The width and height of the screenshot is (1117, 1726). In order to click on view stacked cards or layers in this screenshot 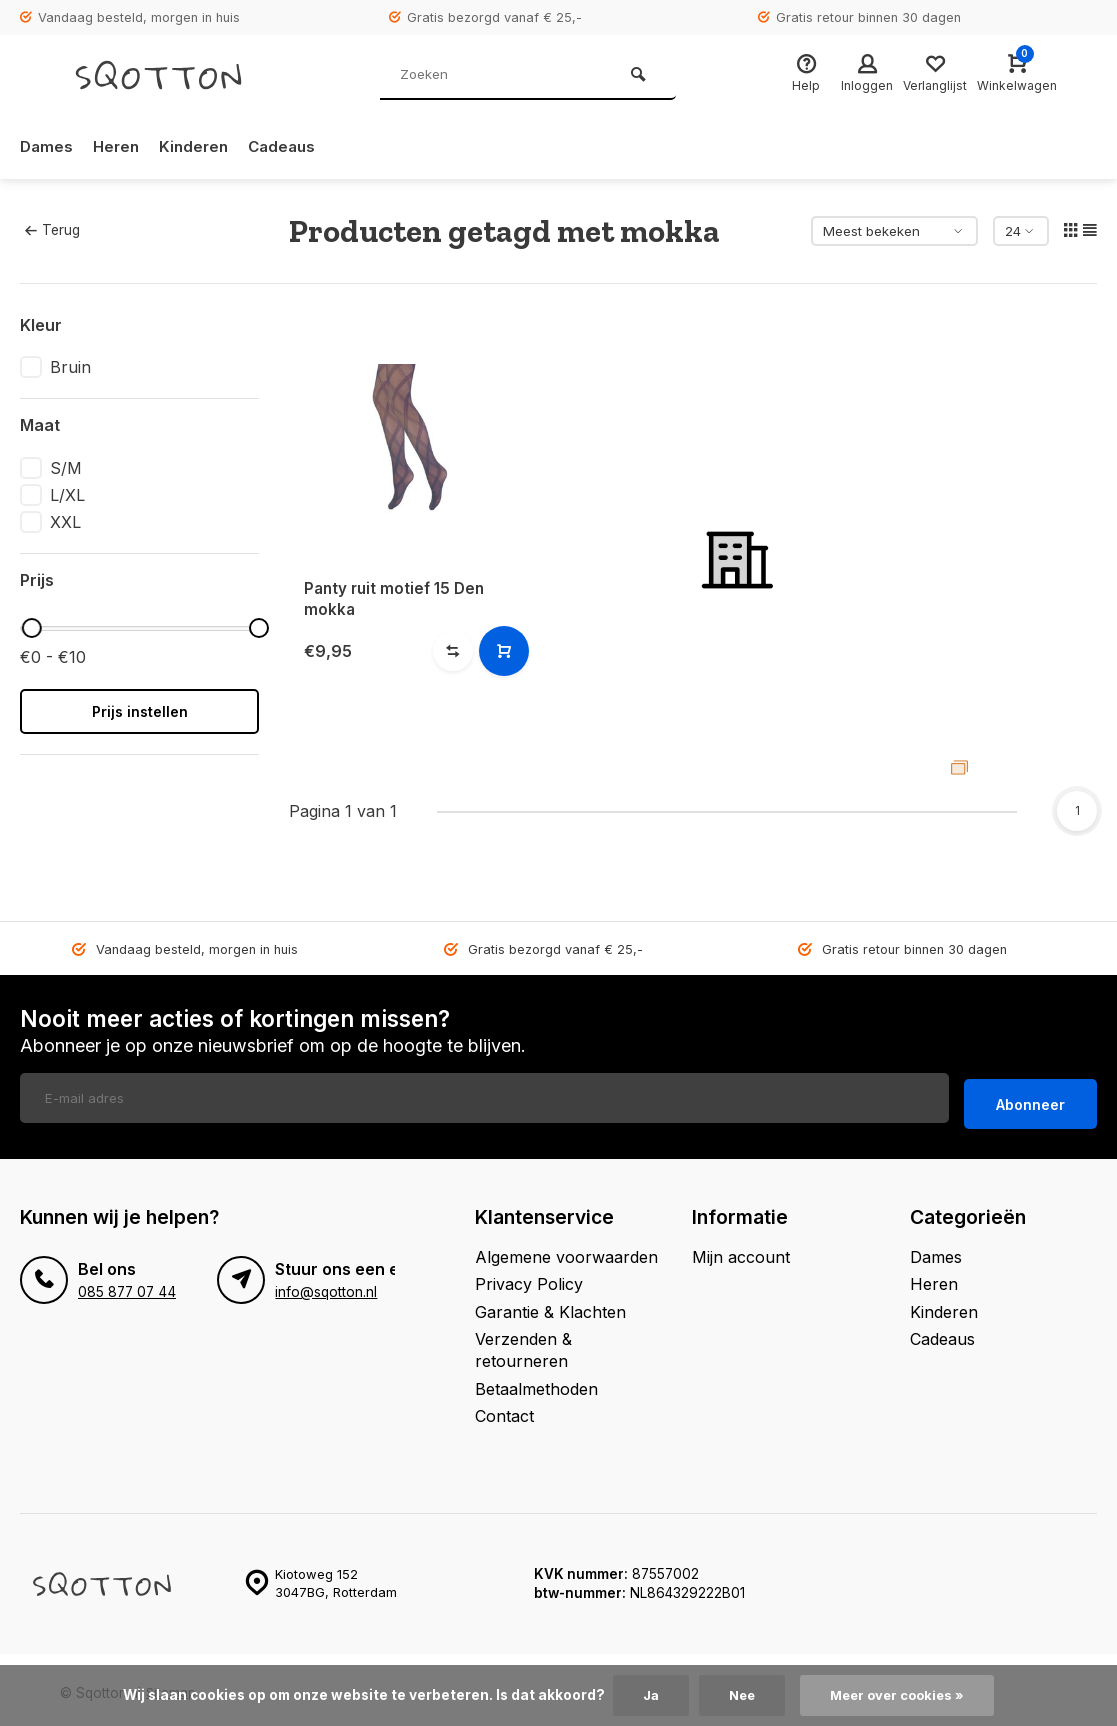, I will do `click(959, 767)`.